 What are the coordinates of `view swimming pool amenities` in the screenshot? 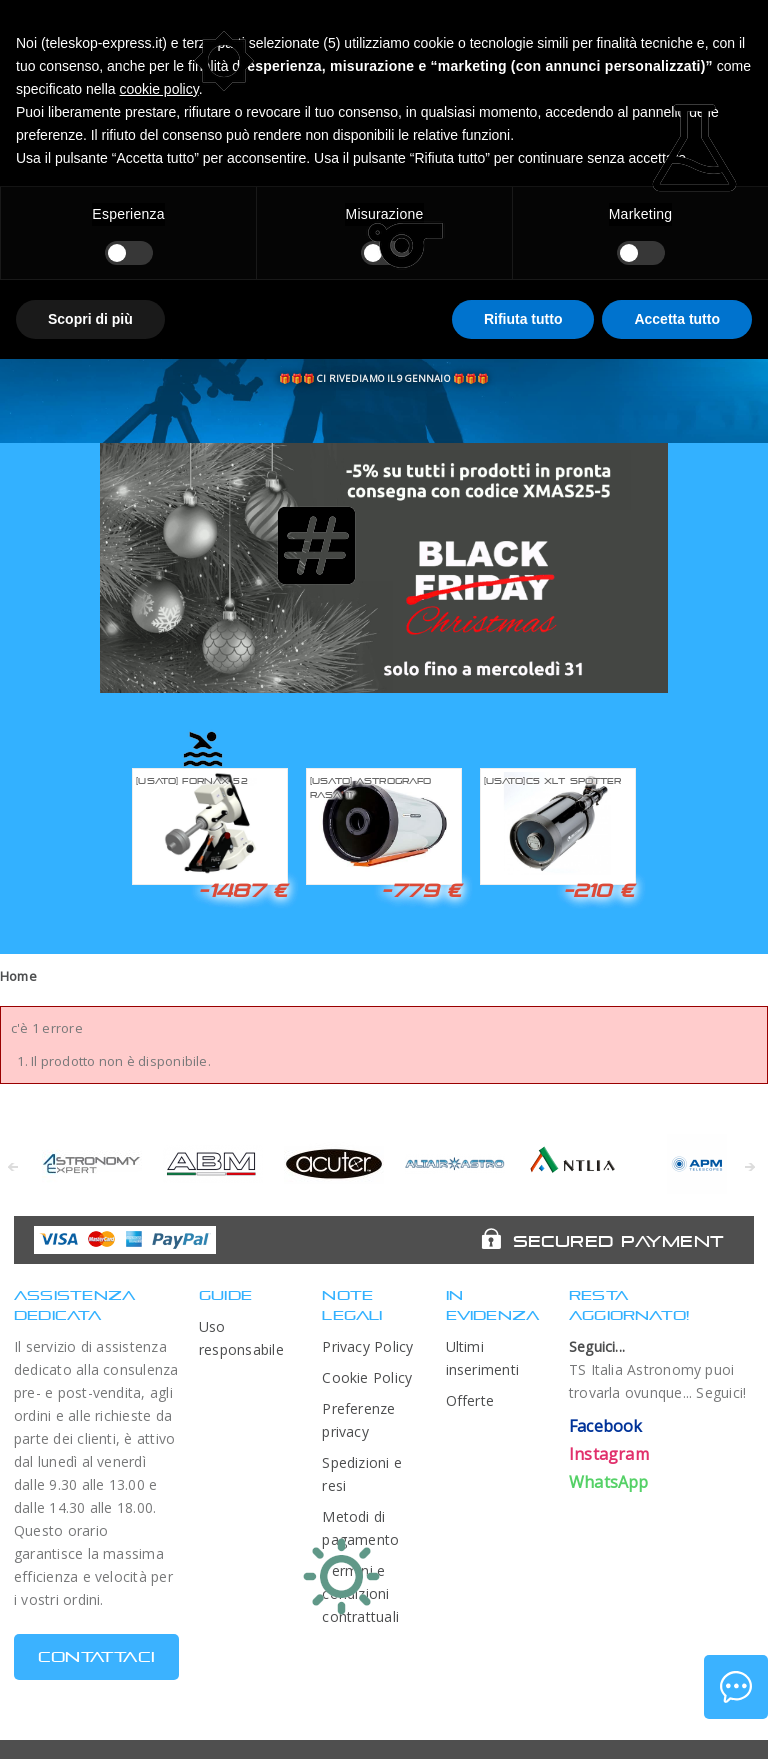 It's located at (203, 749).